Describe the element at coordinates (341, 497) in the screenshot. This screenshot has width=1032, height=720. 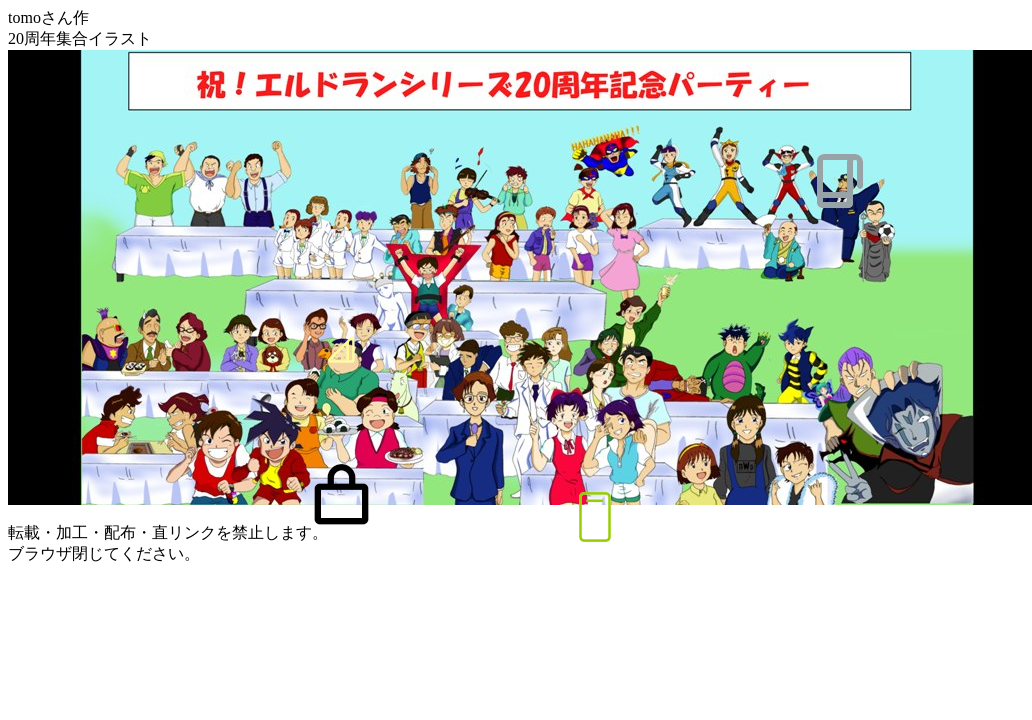
I see `lock or secure this item` at that location.